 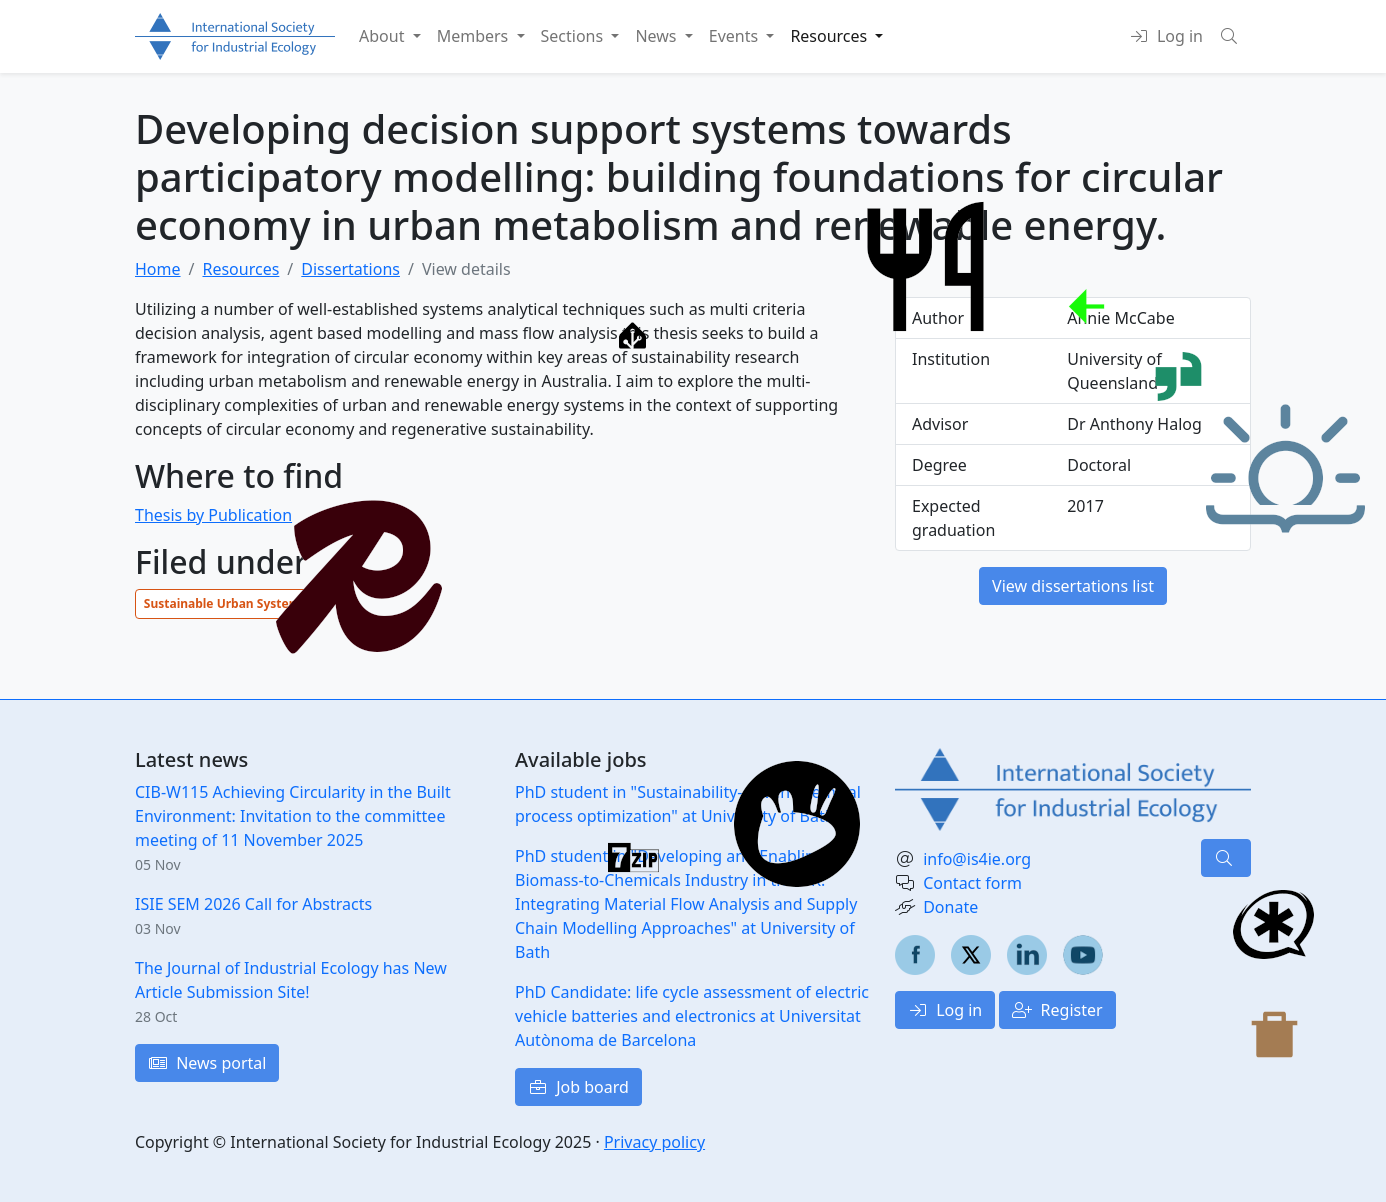 I want to click on find nearby restaurants, so click(x=925, y=266).